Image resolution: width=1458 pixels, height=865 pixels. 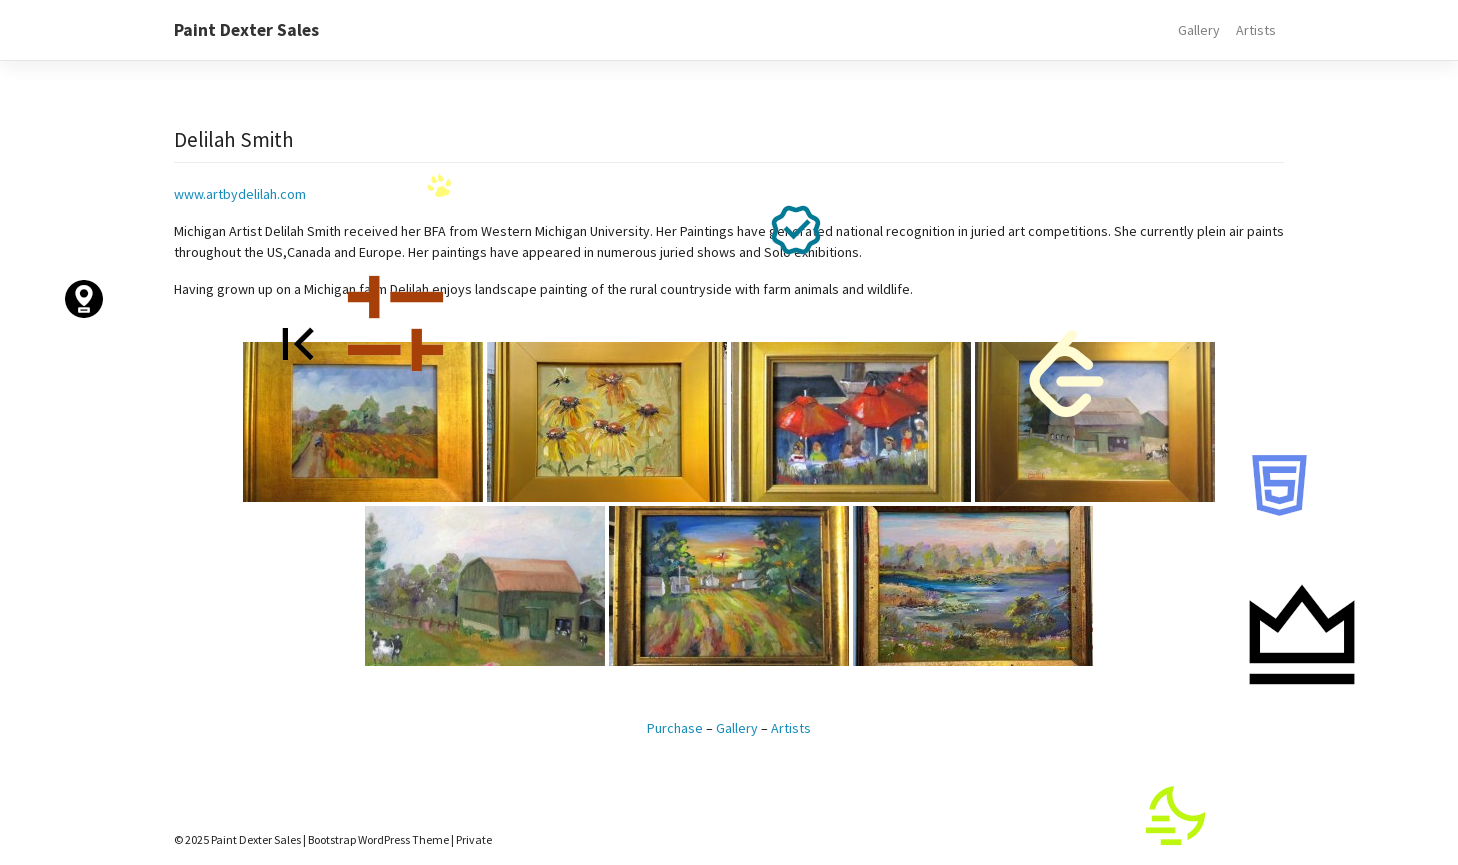 I want to click on indicates VIP or premium membership status, so click(x=1302, y=637).